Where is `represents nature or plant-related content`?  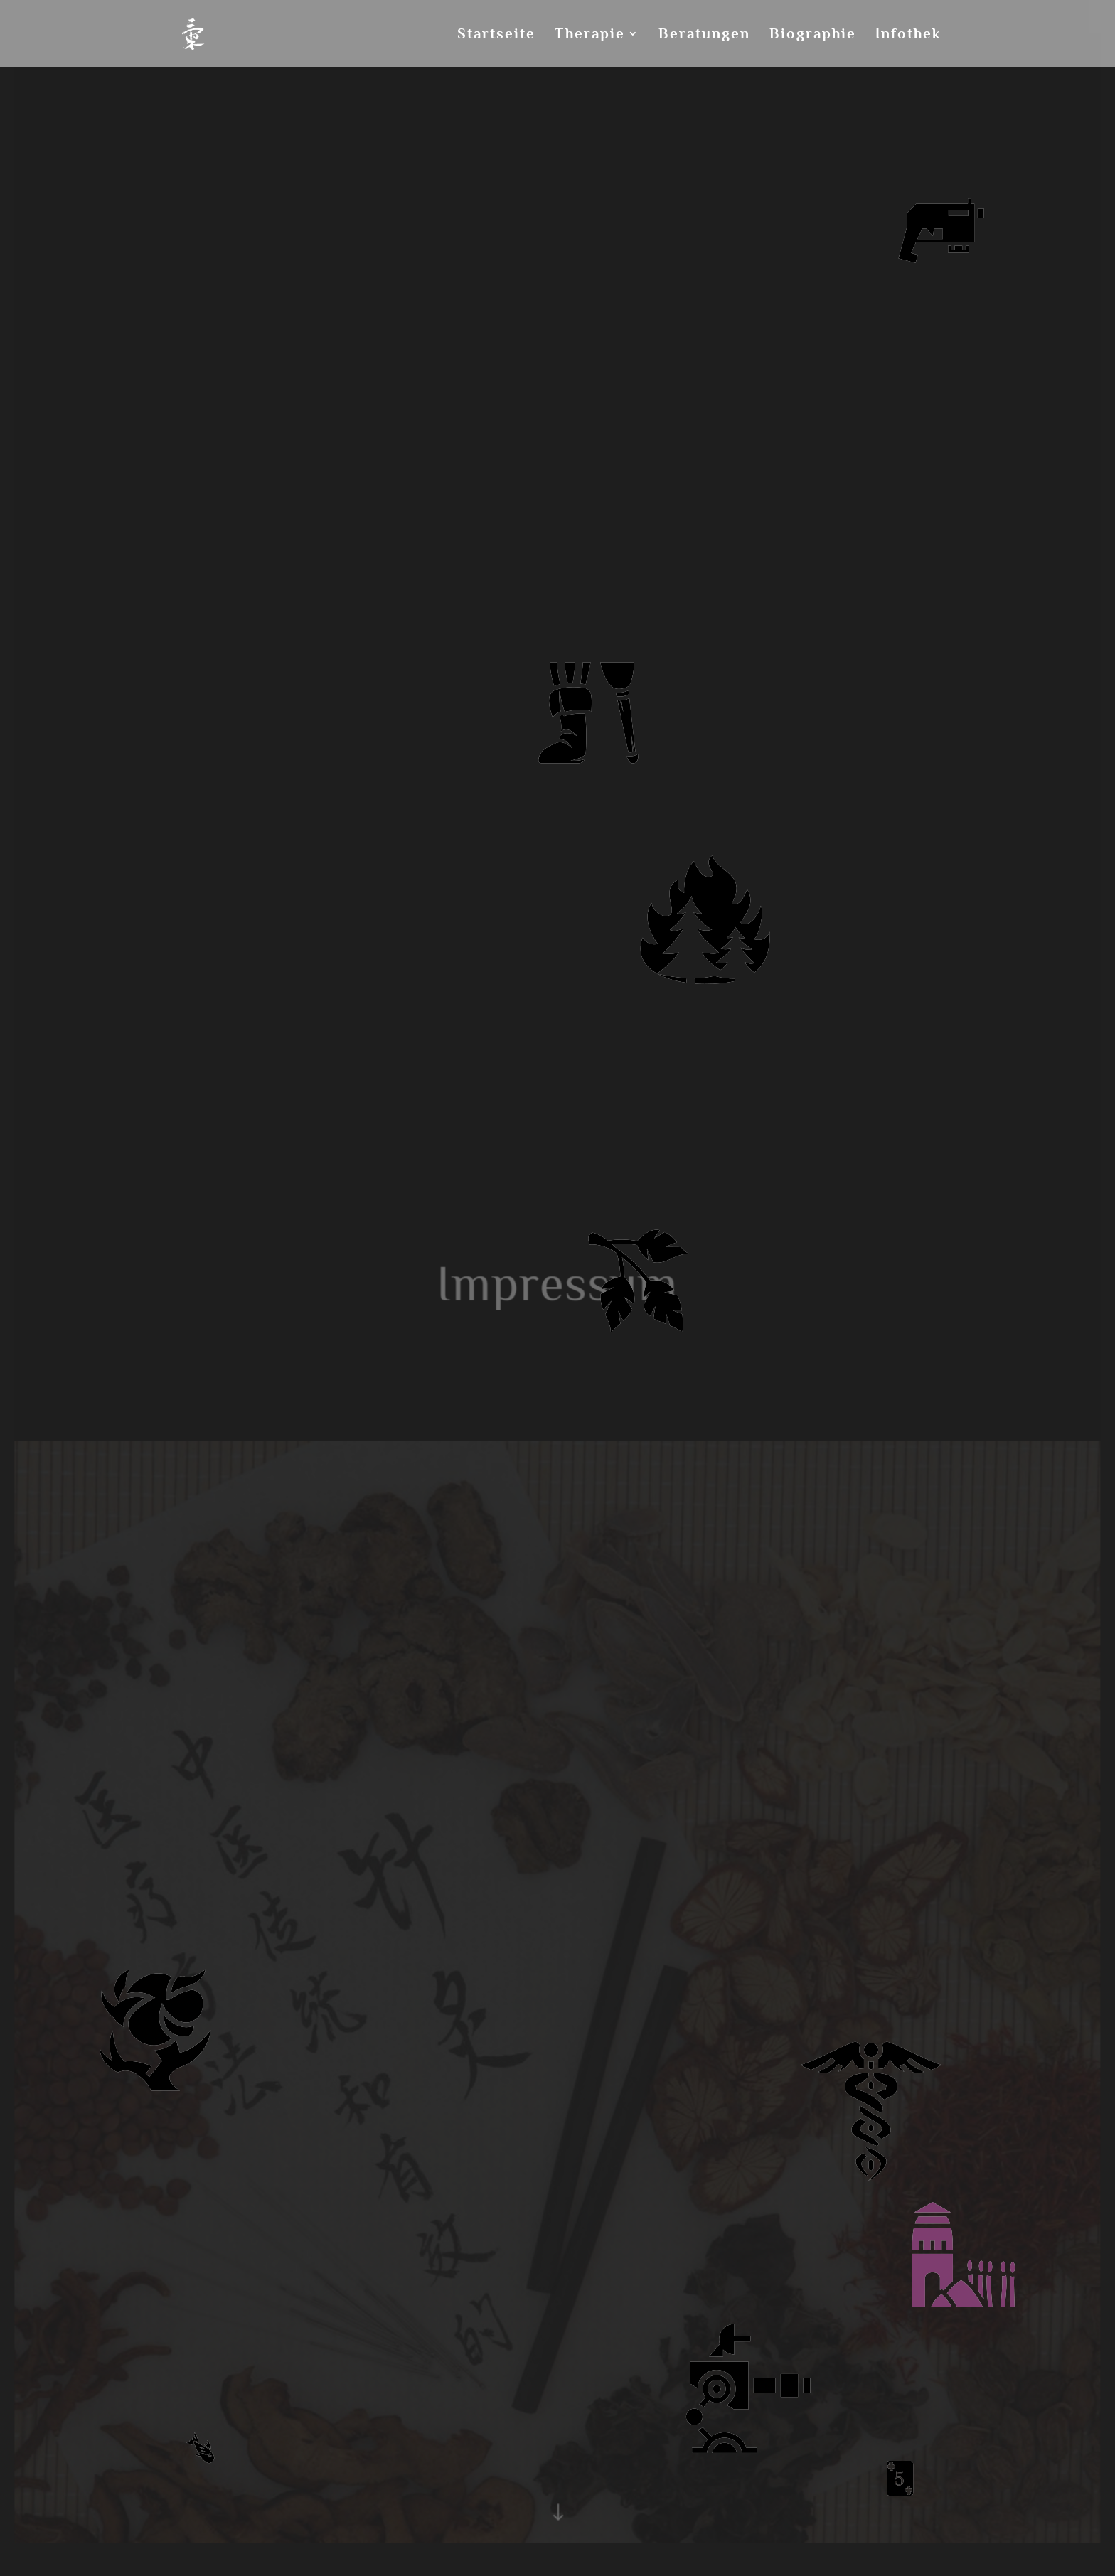 represents nature or plant-related content is located at coordinates (639, 1281).